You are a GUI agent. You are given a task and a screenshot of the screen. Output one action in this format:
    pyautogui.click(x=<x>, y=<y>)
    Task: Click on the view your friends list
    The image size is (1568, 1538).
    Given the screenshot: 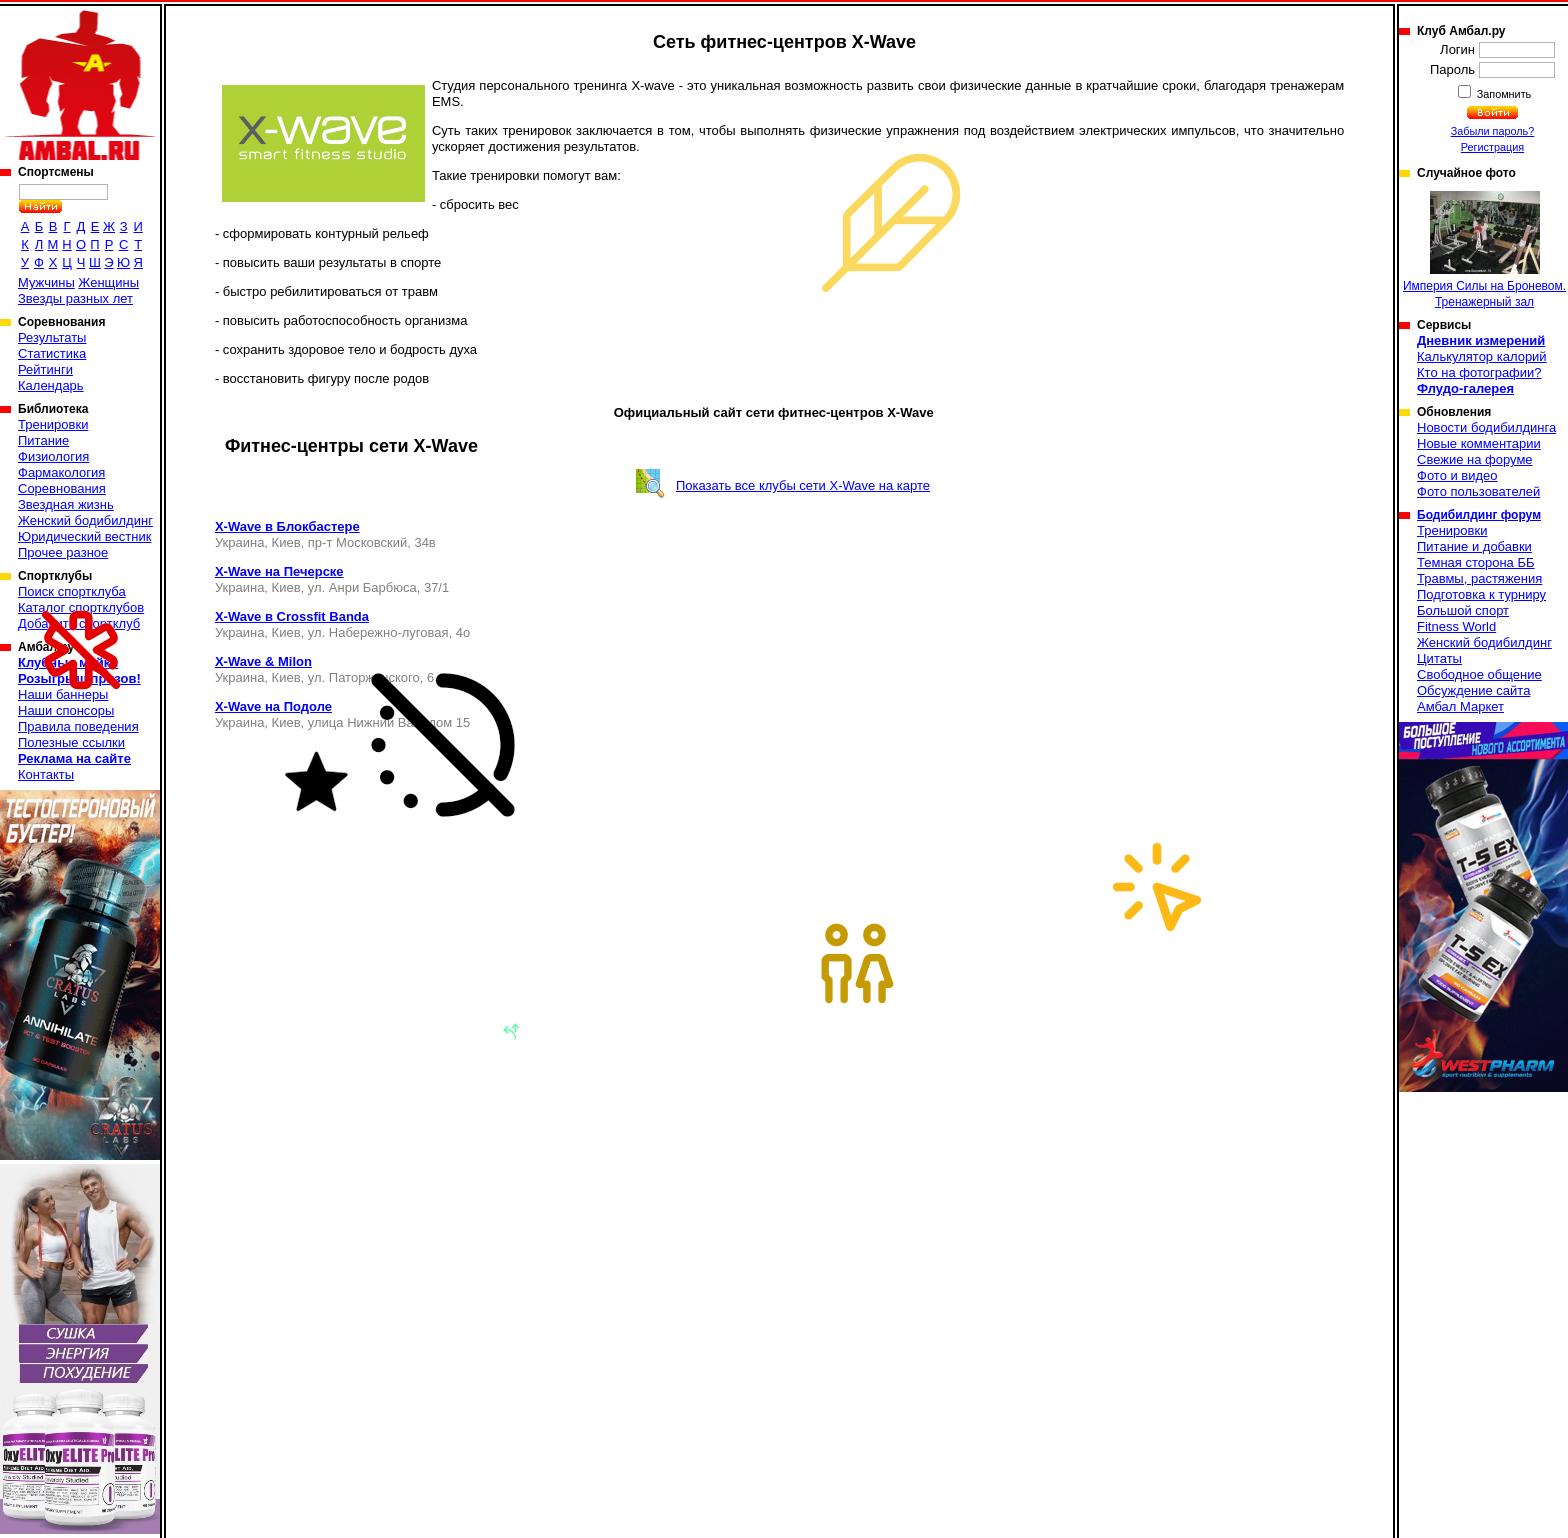 What is the action you would take?
    pyautogui.click(x=855, y=961)
    